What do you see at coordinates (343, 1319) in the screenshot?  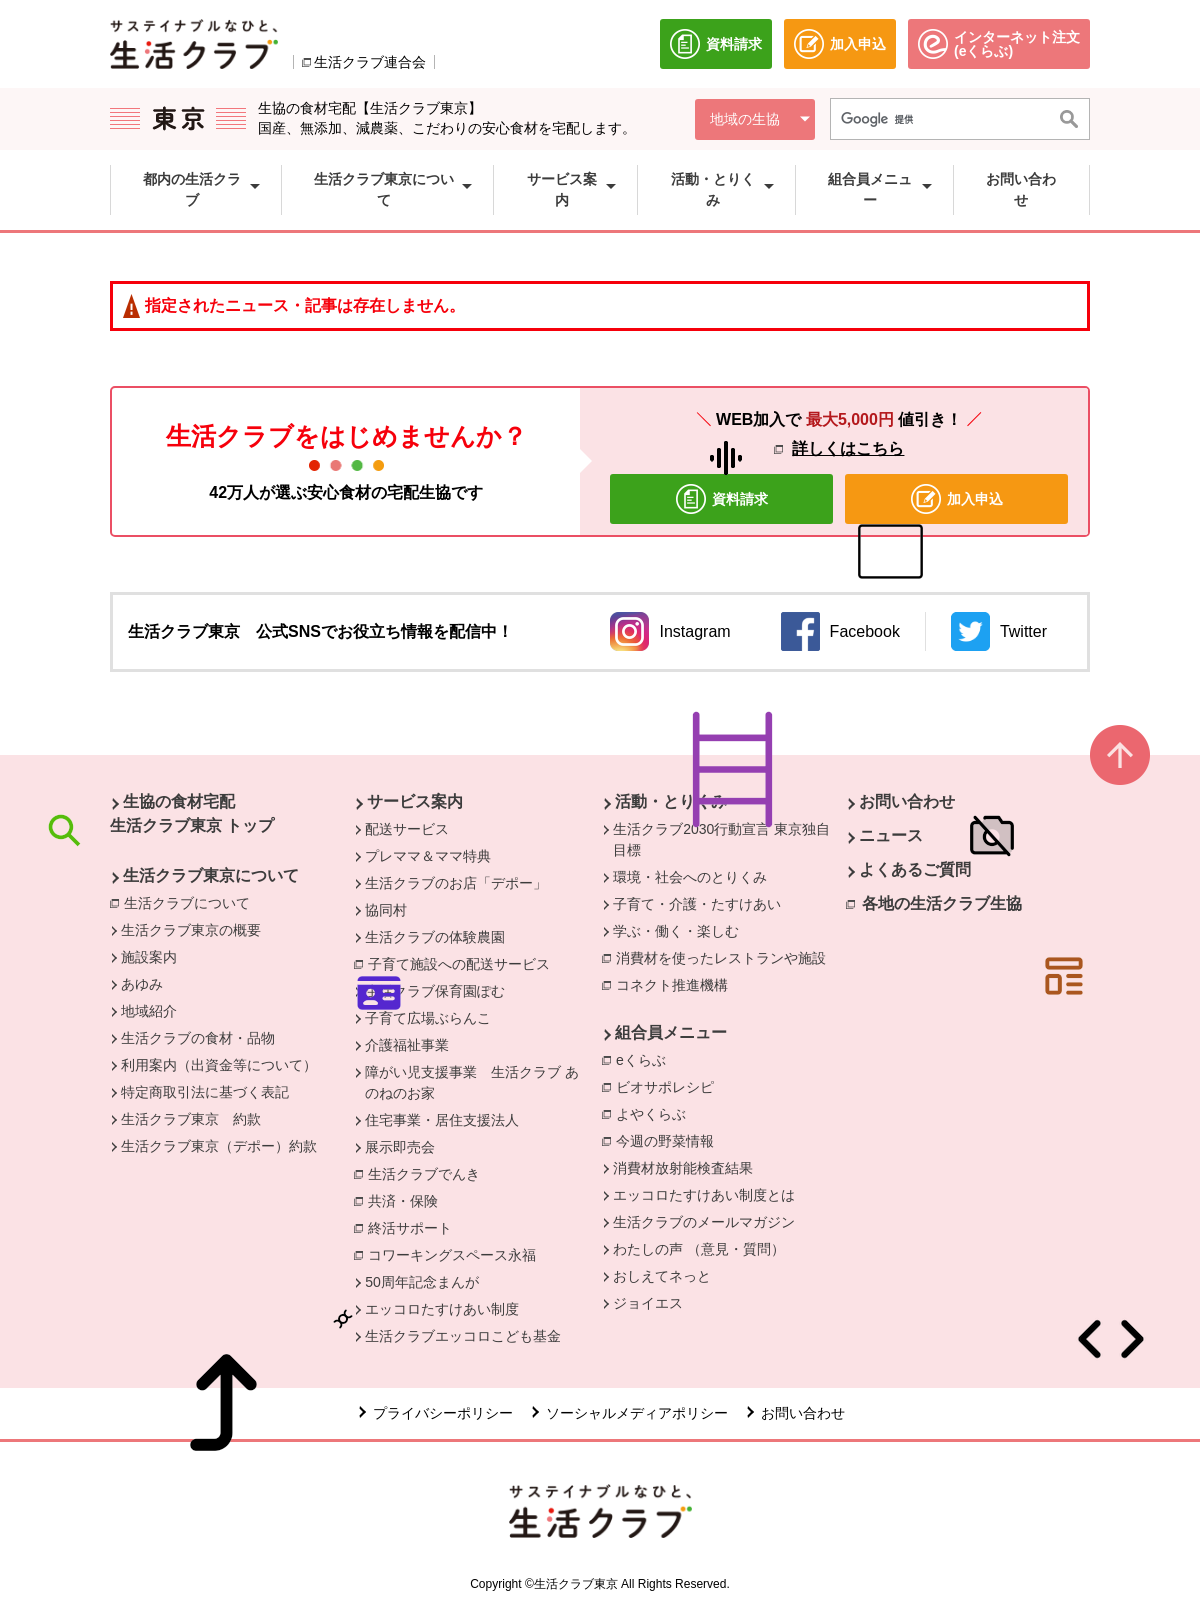 I see `access genetic or DNA-related information` at bounding box center [343, 1319].